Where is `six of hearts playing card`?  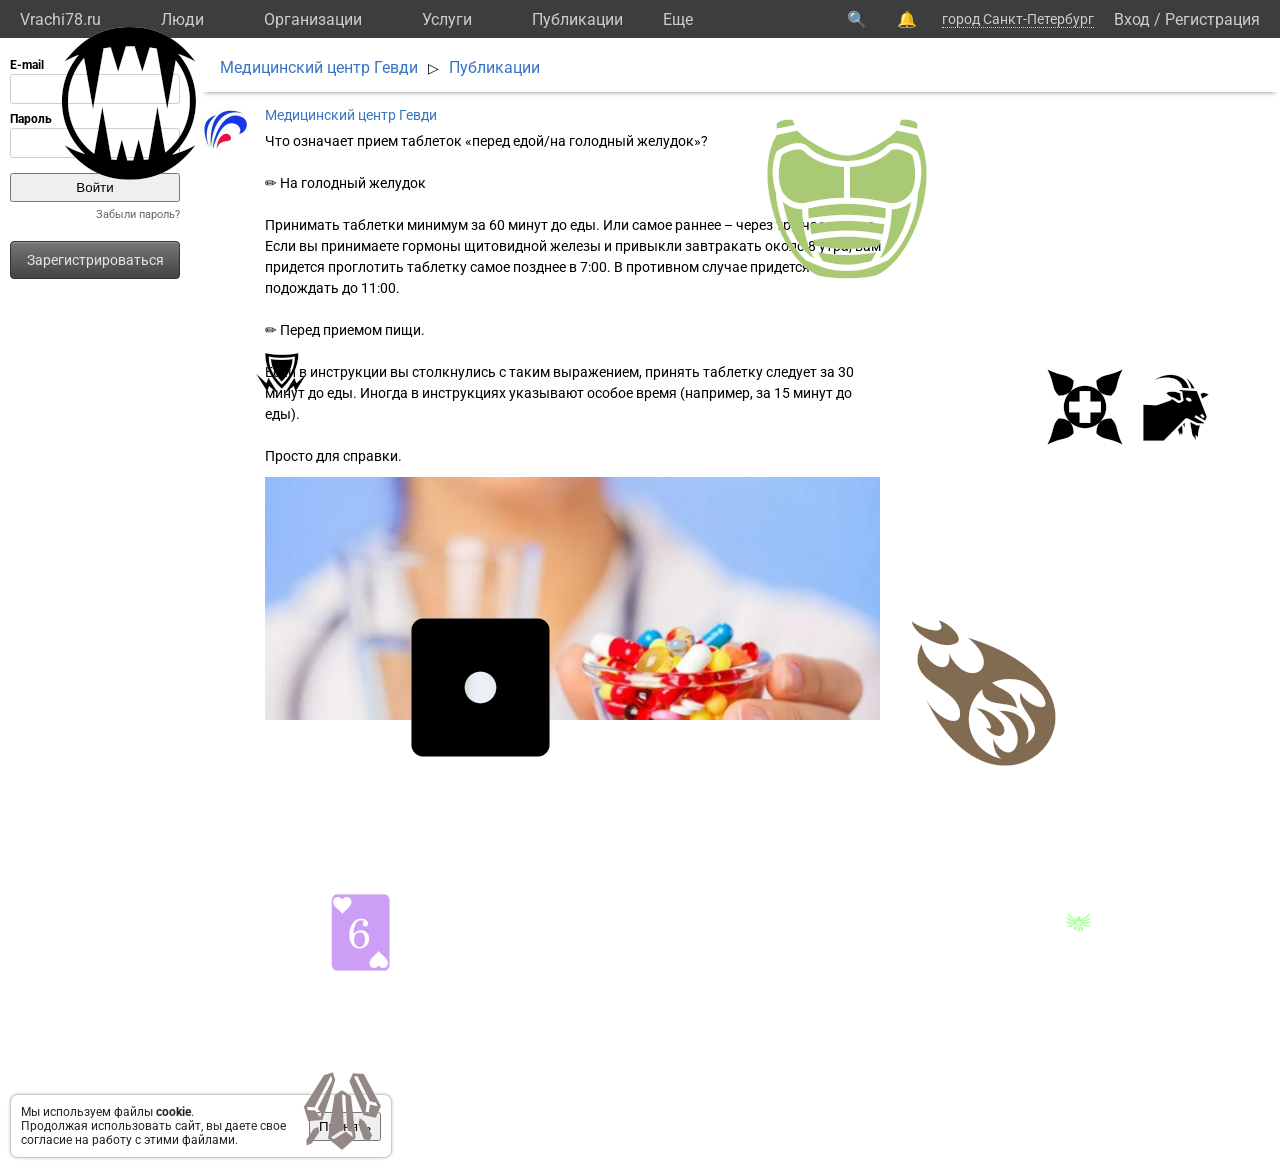
six of hearts playing card is located at coordinates (360, 932).